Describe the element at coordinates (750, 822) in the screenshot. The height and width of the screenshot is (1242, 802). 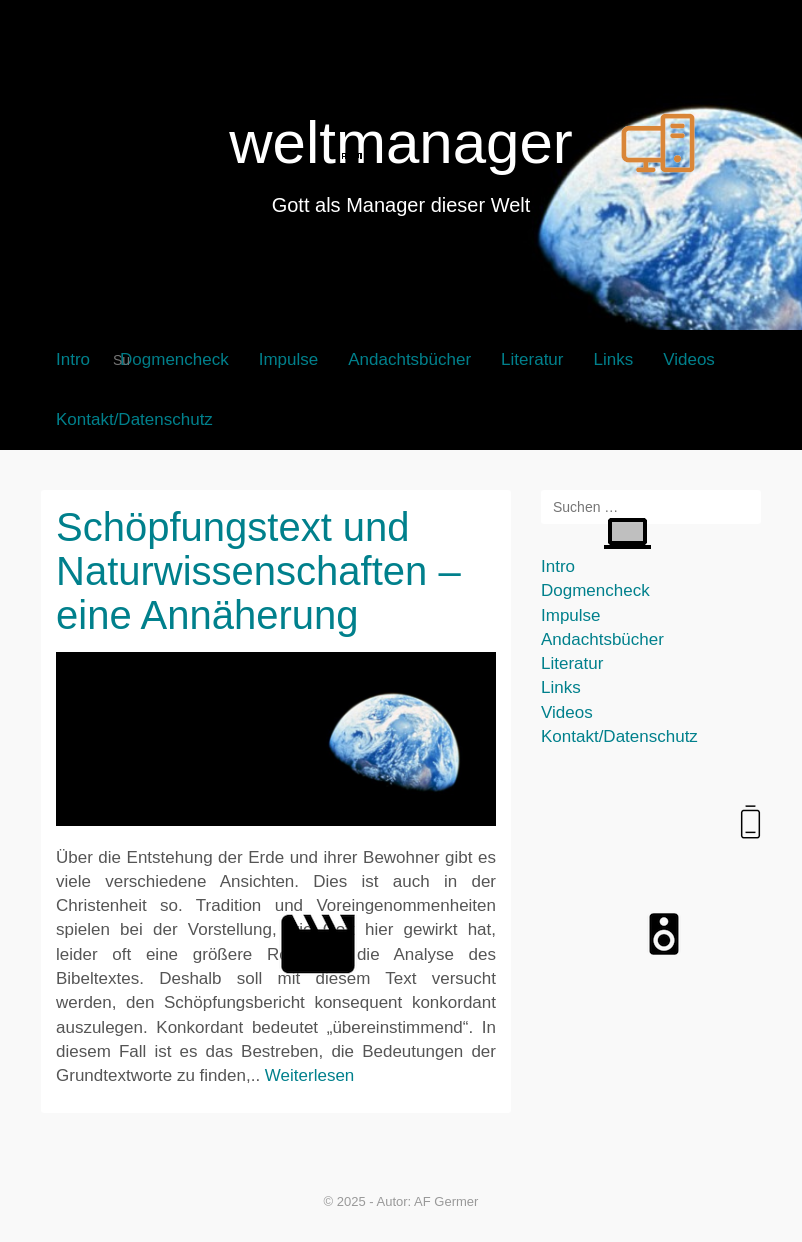
I see `indicates low battery status` at that location.